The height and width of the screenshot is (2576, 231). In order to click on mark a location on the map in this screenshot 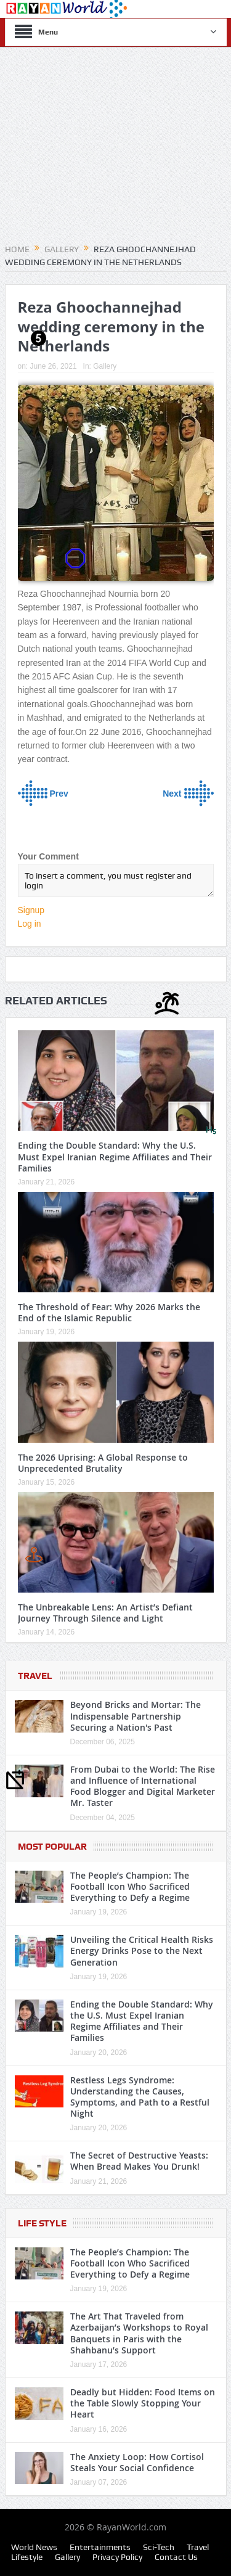, I will do `click(34, 1555)`.